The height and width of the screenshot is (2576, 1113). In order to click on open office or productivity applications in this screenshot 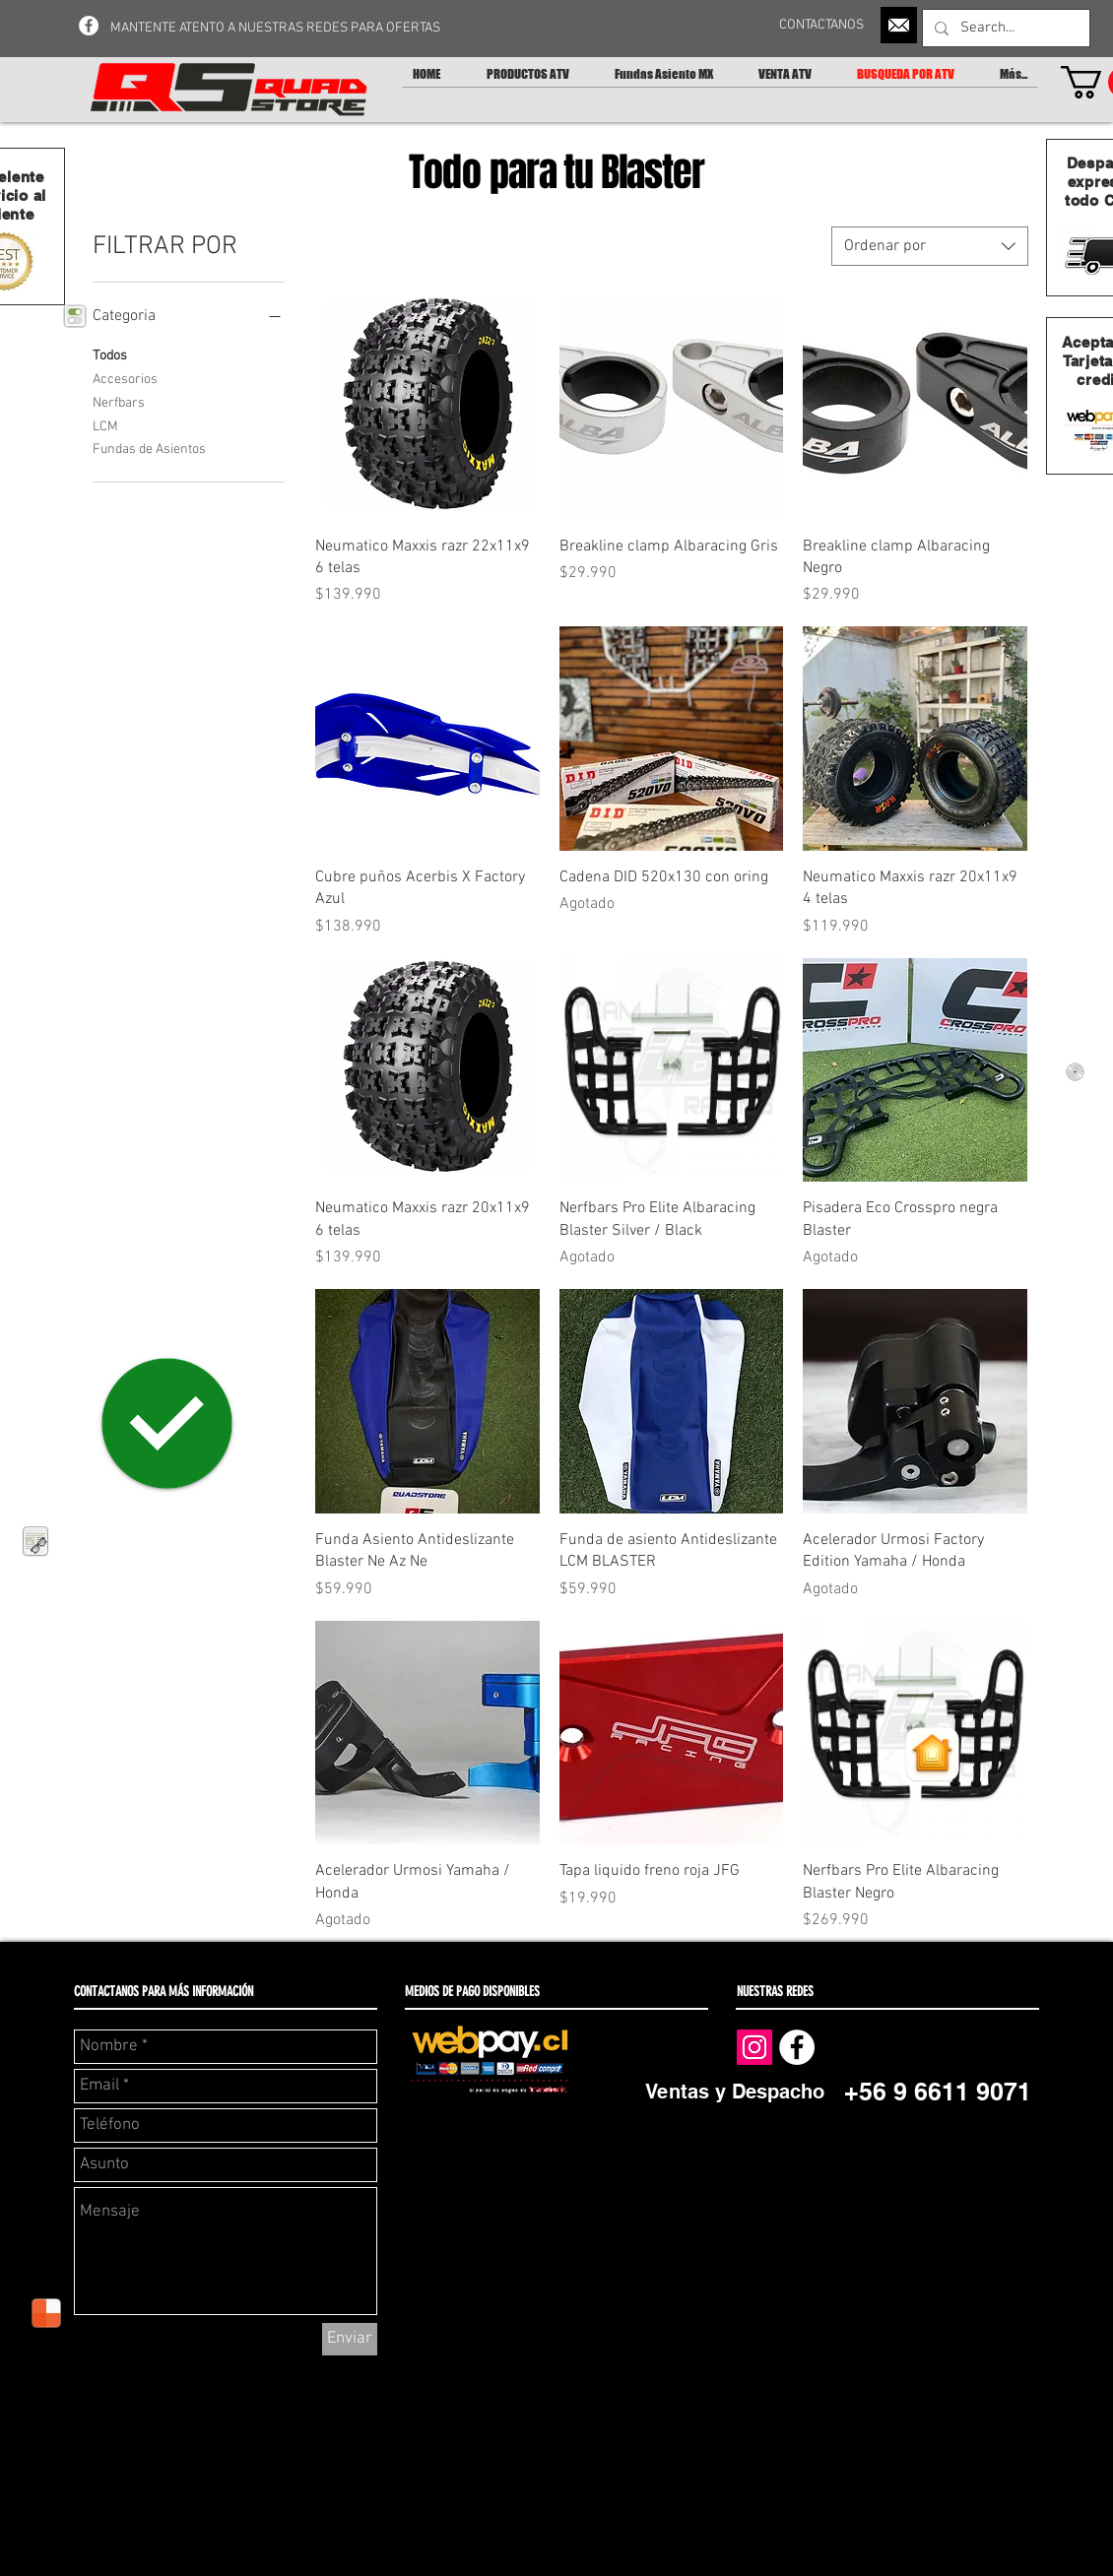, I will do `click(35, 1541)`.